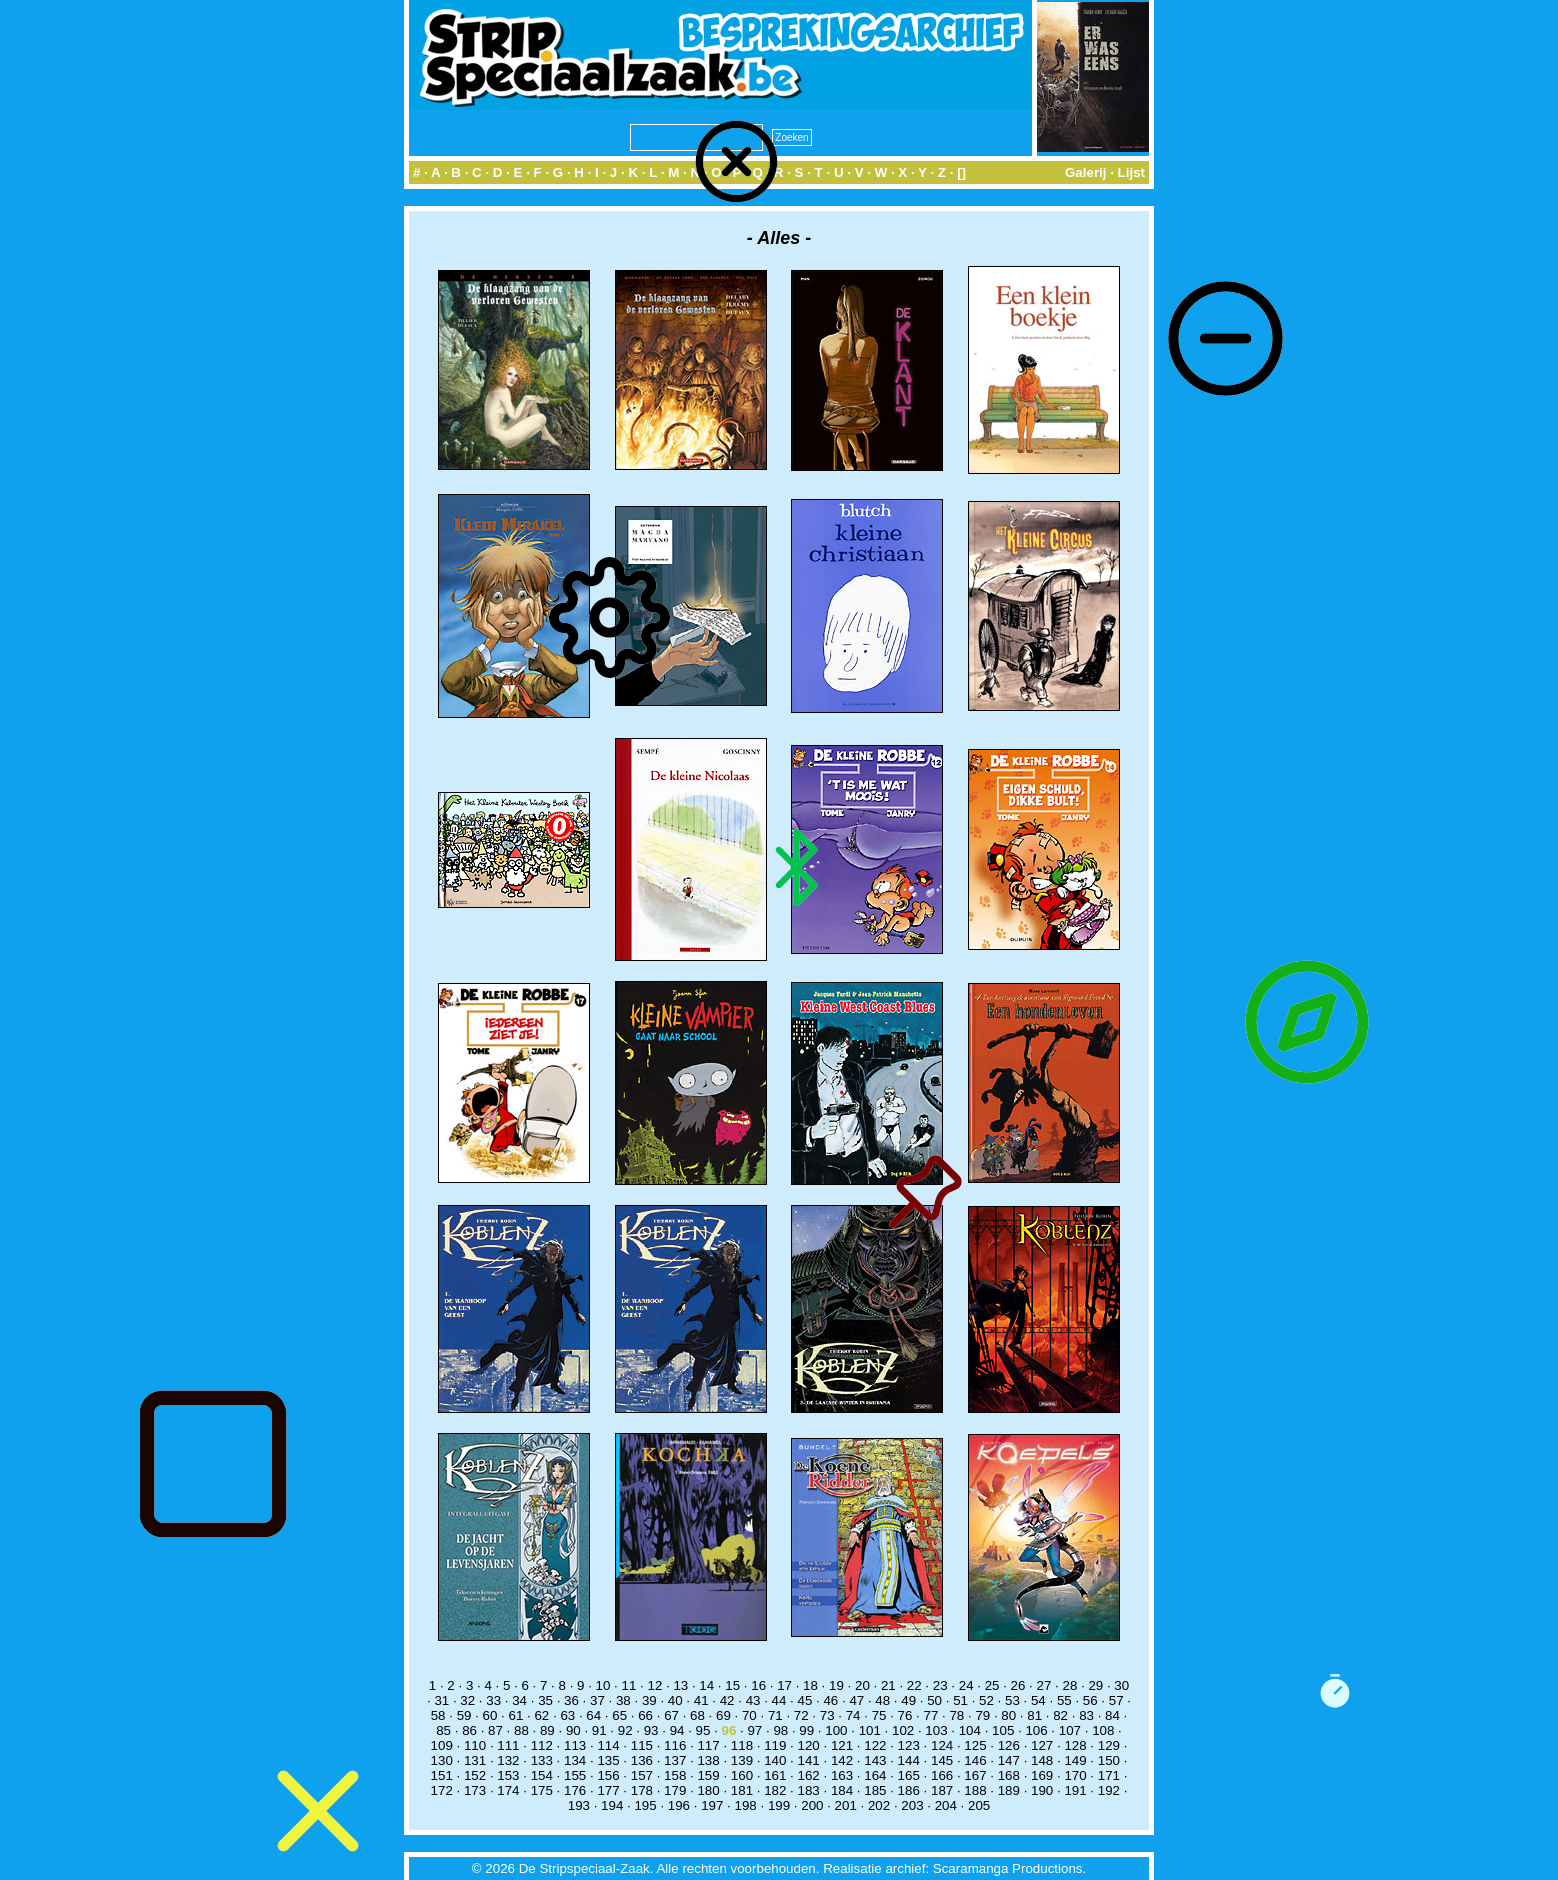 The height and width of the screenshot is (1880, 1558). What do you see at coordinates (925, 1191) in the screenshot?
I see `pin an item to keep it visible` at bounding box center [925, 1191].